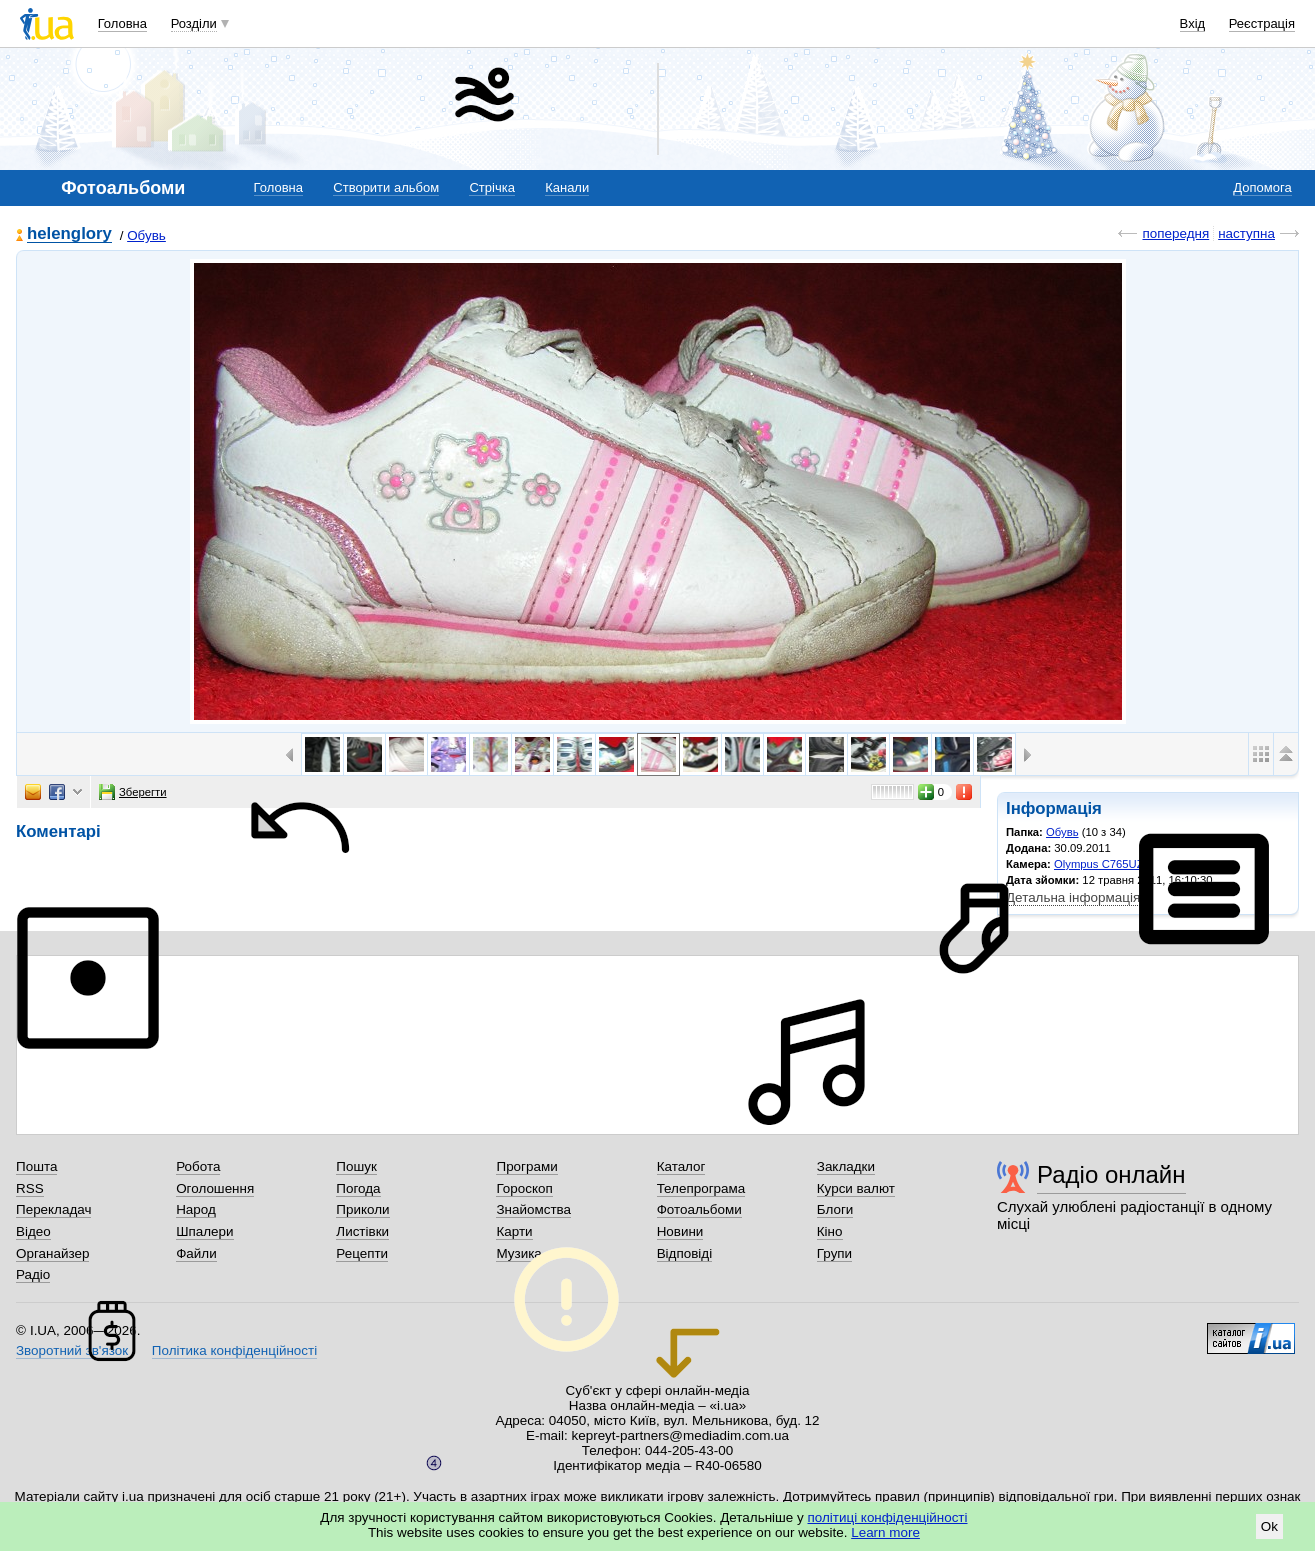 This screenshot has height=1551, width=1315. I want to click on access swimming pool or aquatic facilities, so click(484, 94).